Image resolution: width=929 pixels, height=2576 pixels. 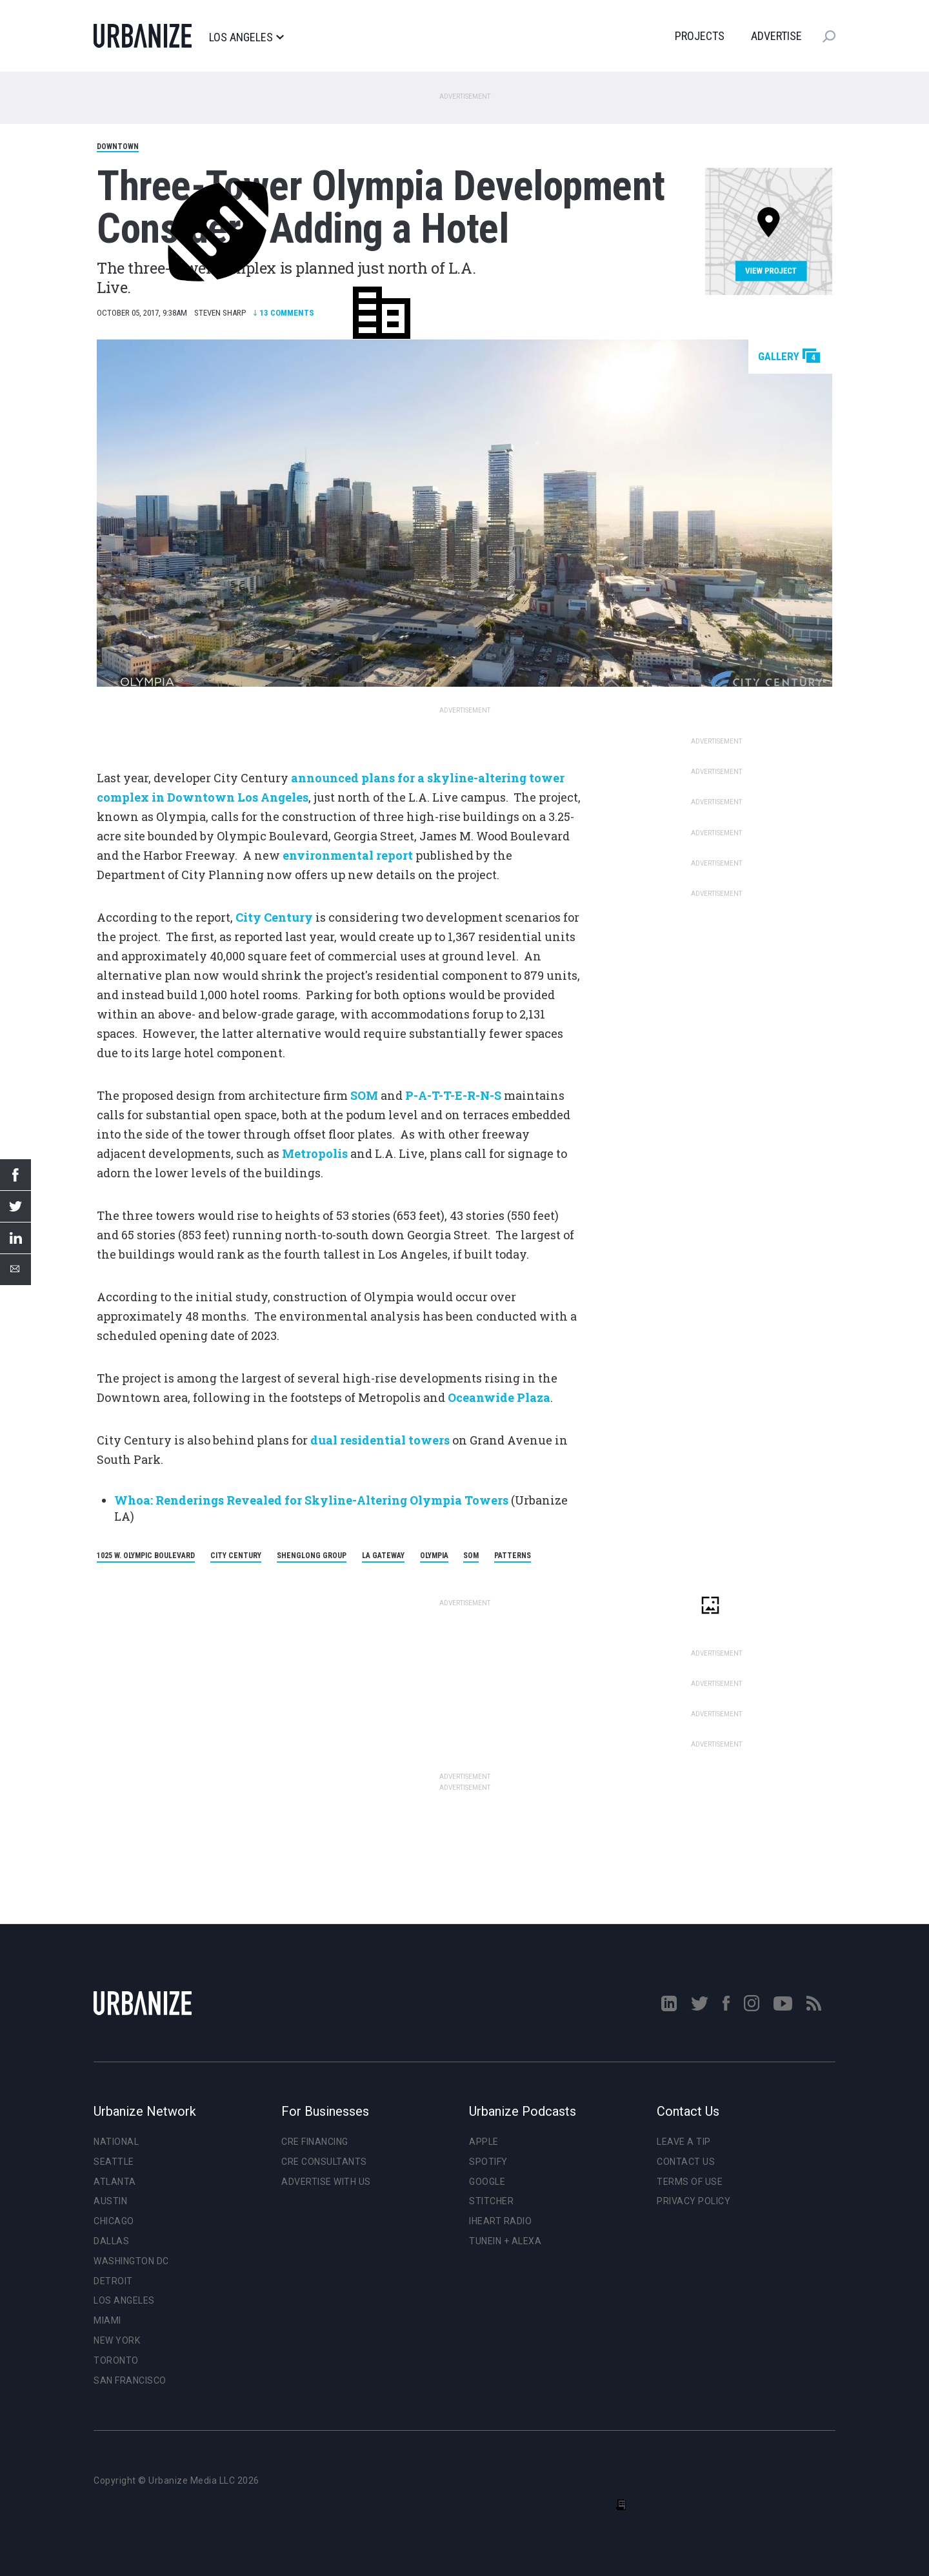 What do you see at coordinates (218, 231) in the screenshot?
I see `access football or american sports content` at bounding box center [218, 231].